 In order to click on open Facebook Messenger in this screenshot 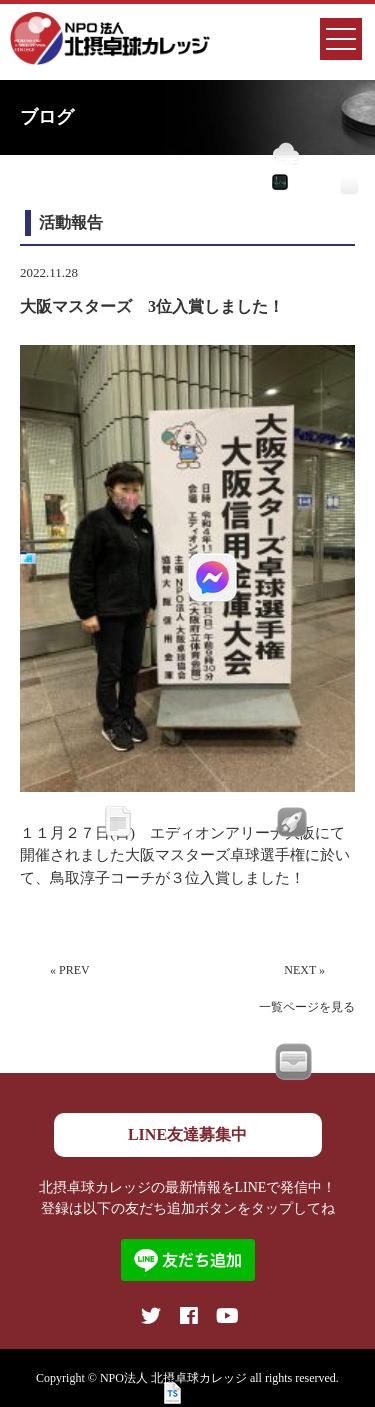, I will do `click(212, 577)`.